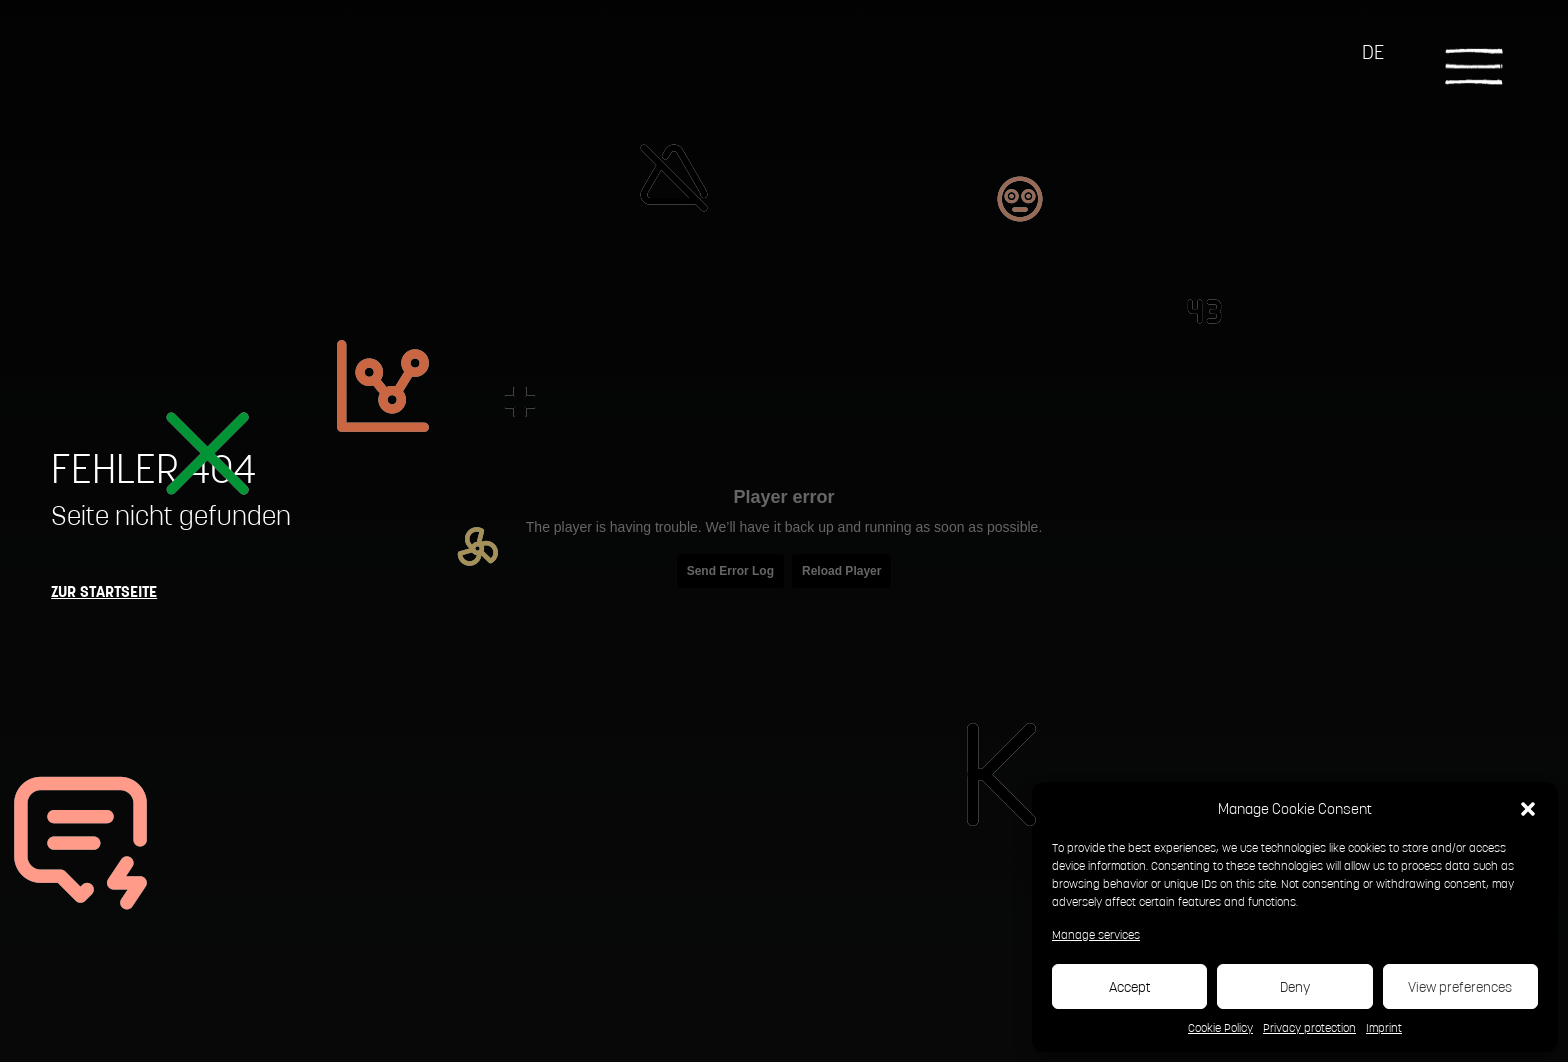 The height and width of the screenshot is (1062, 1568). I want to click on view scatter plot or data visualization, so click(383, 386).